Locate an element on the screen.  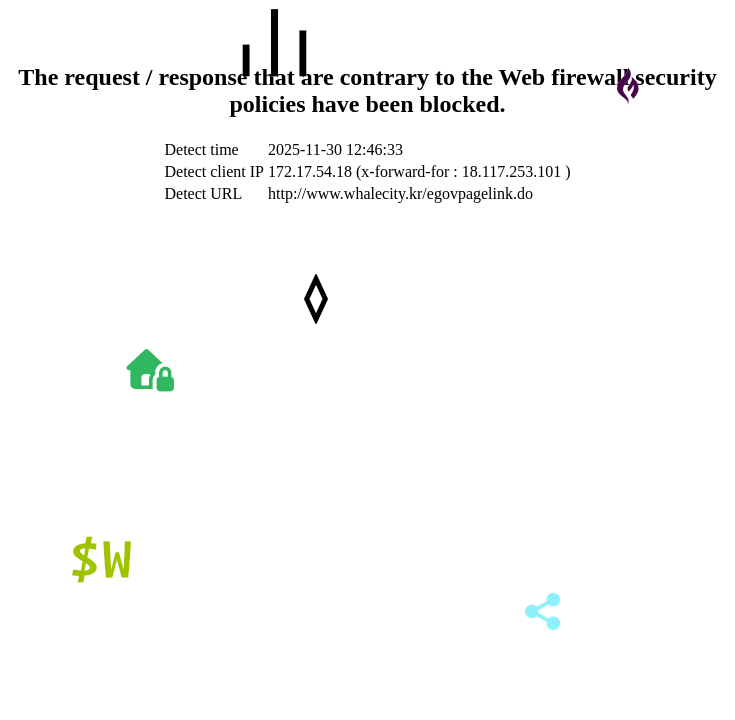
gripfire brand logo is located at coordinates (629, 86).